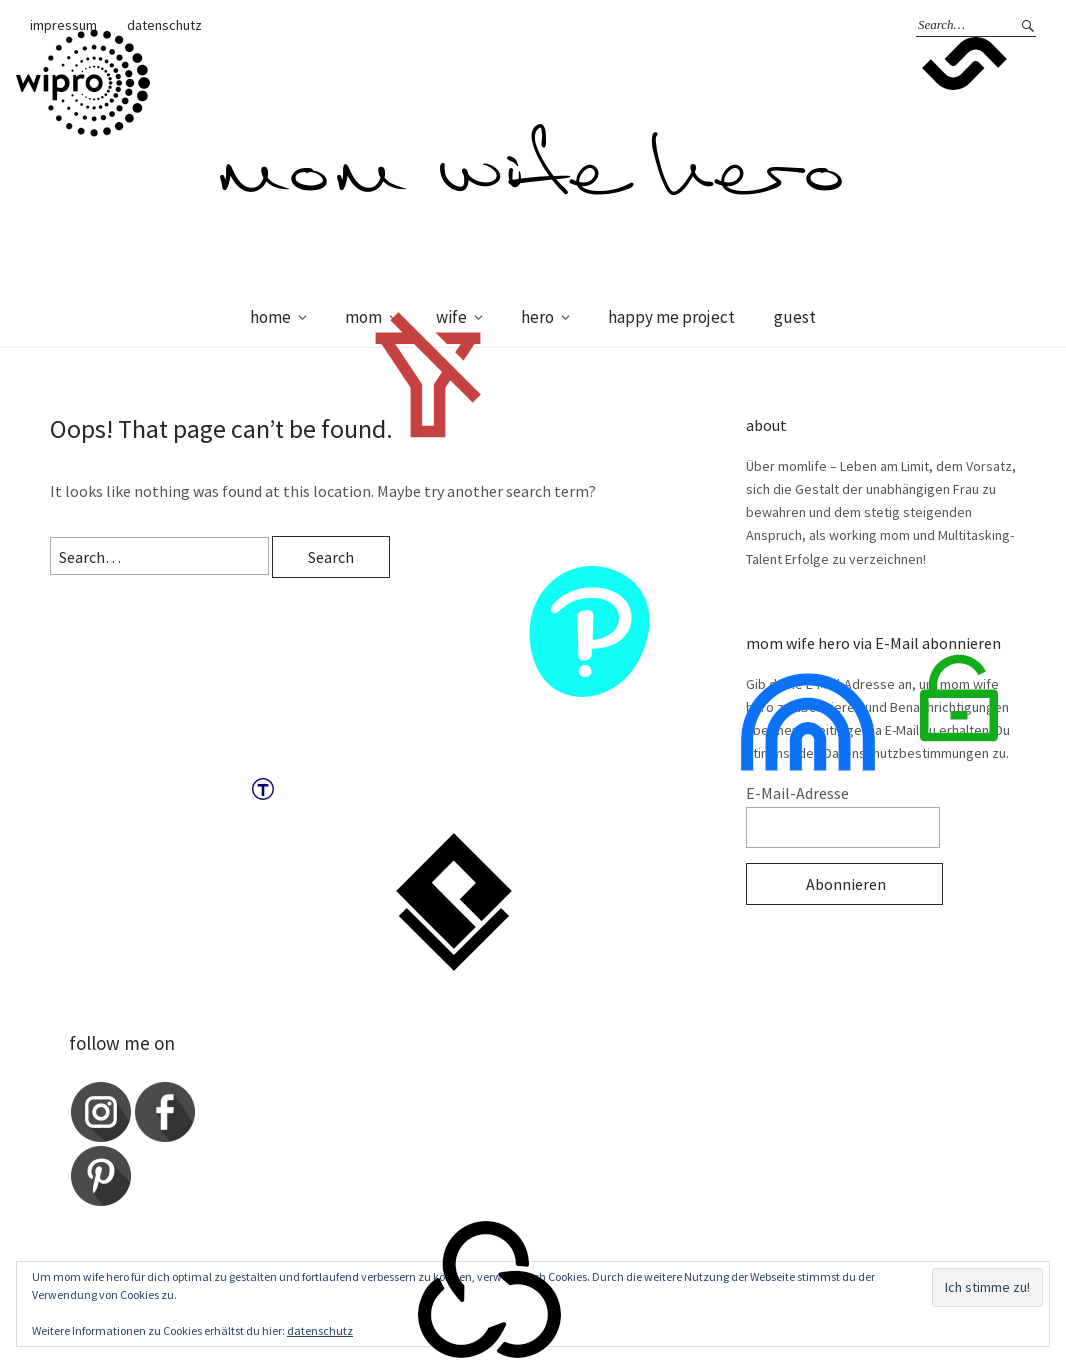  I want to click on unlock a secured item or feature, so click(959, 698).